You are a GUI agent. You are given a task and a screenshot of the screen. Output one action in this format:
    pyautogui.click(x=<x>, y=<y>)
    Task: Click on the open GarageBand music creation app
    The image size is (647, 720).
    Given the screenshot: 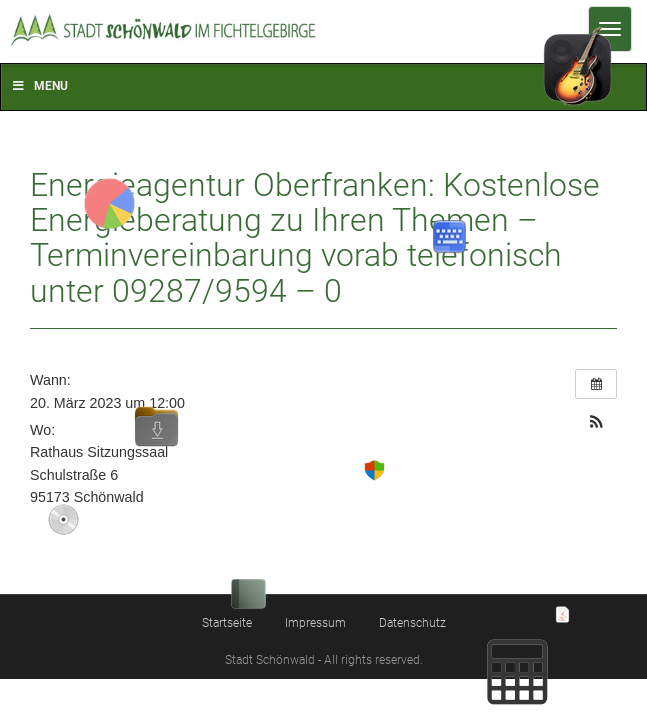 What is the action you would take?
    pyautogui.click(x=577, y=67)
    